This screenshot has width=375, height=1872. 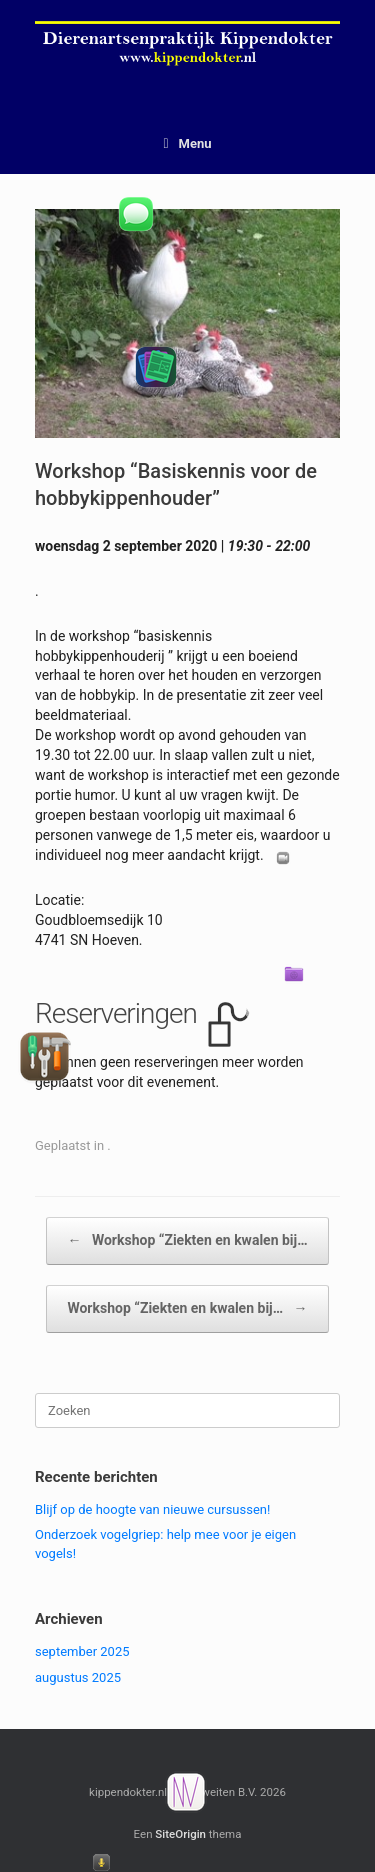 What do you see at coordinates (136, 214) in the screenshot?
I see `open the messages app` at bounding box center [136, 214].